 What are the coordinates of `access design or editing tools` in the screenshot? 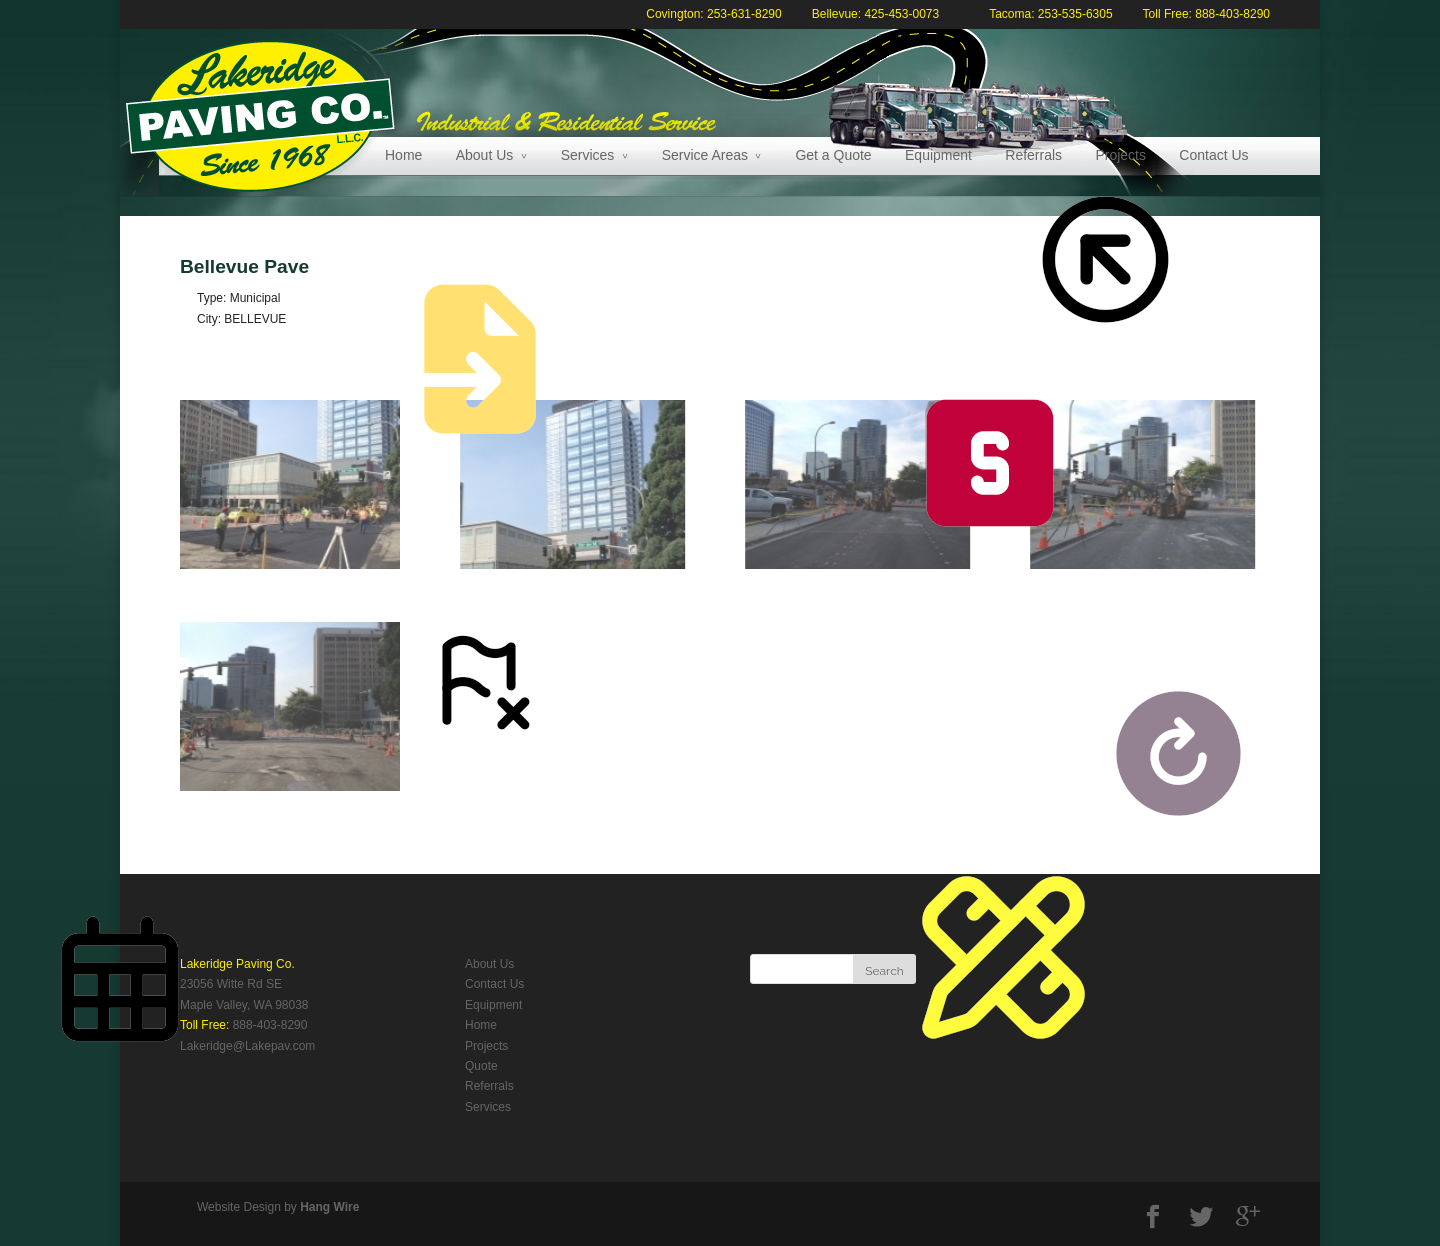 It's located at (1003, 957).